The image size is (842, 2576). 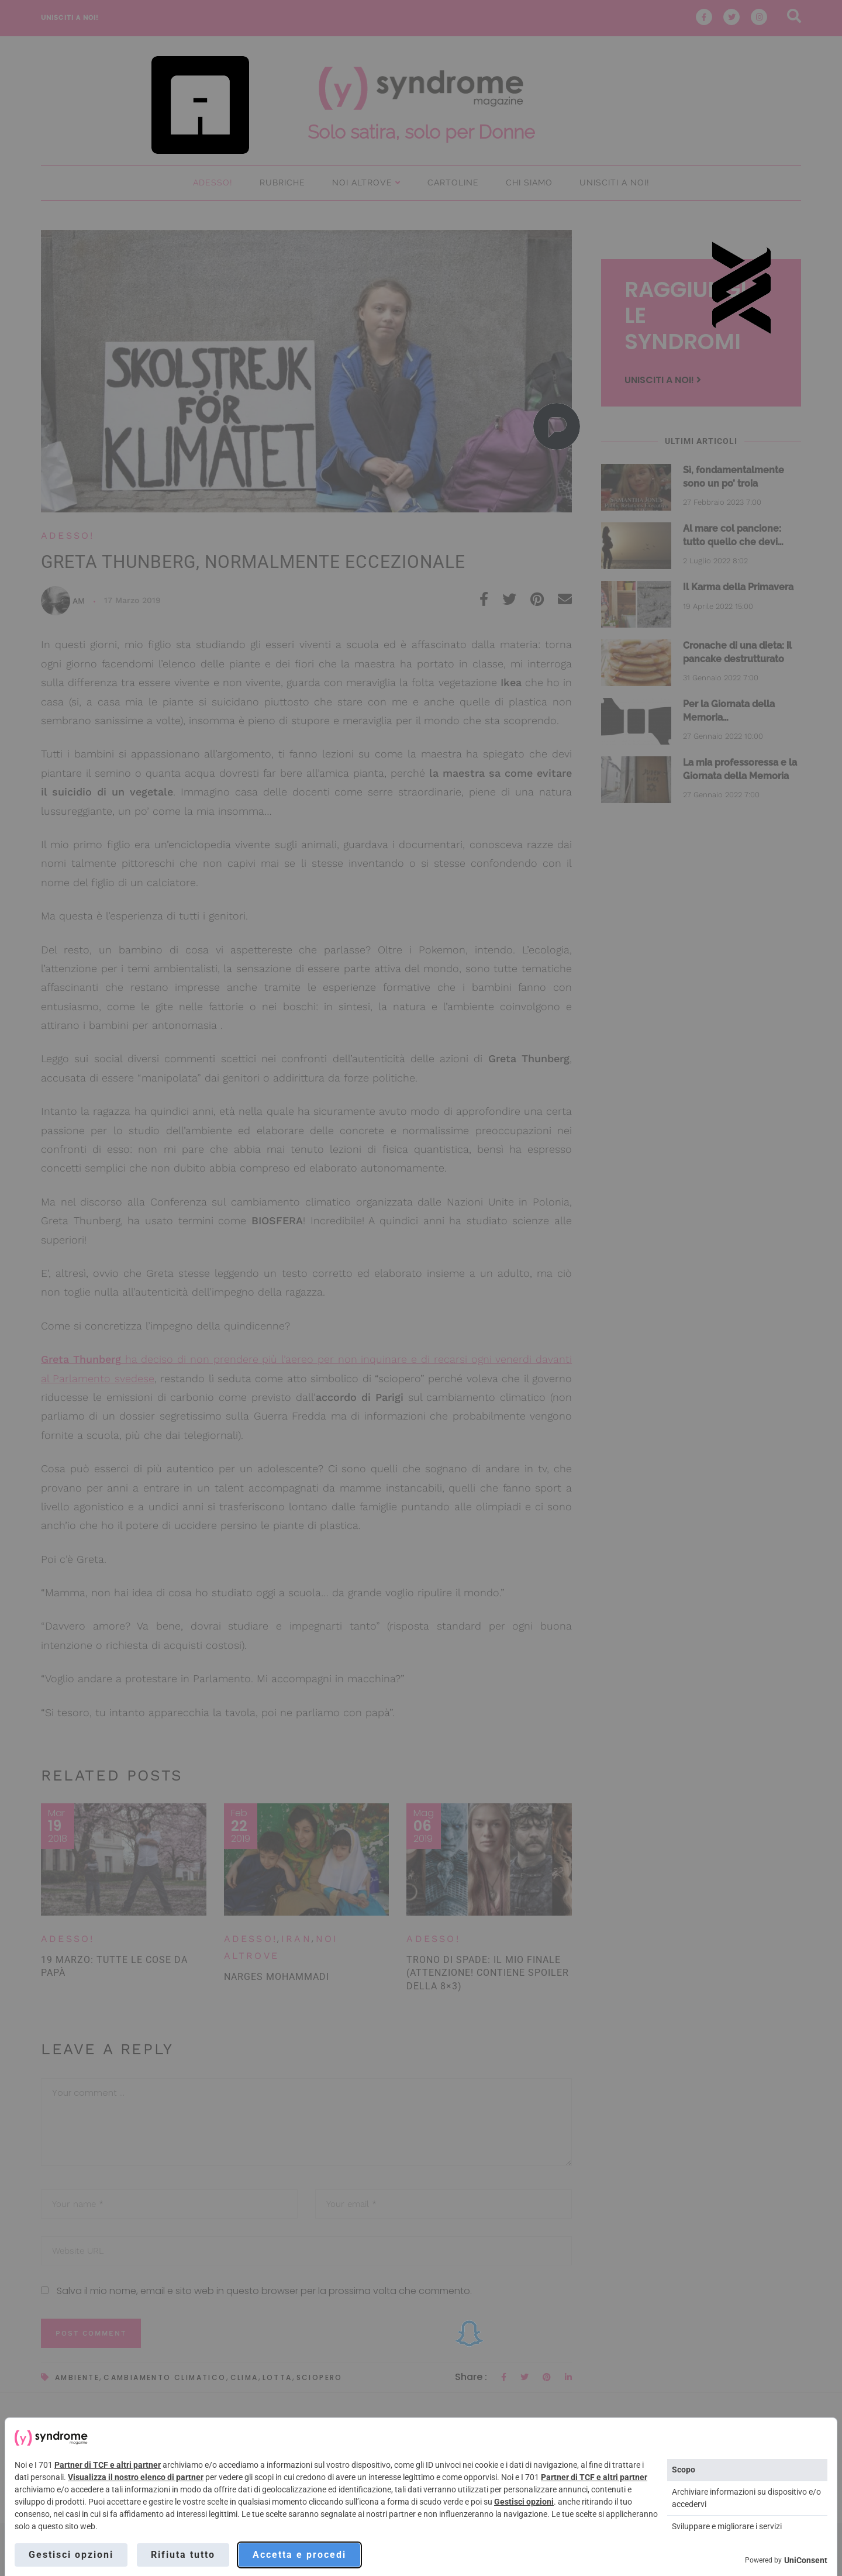 What do you see at coordinates (741, 288) in the screenshot?
I see `helix brand logo` at bounding box center [741, 288].